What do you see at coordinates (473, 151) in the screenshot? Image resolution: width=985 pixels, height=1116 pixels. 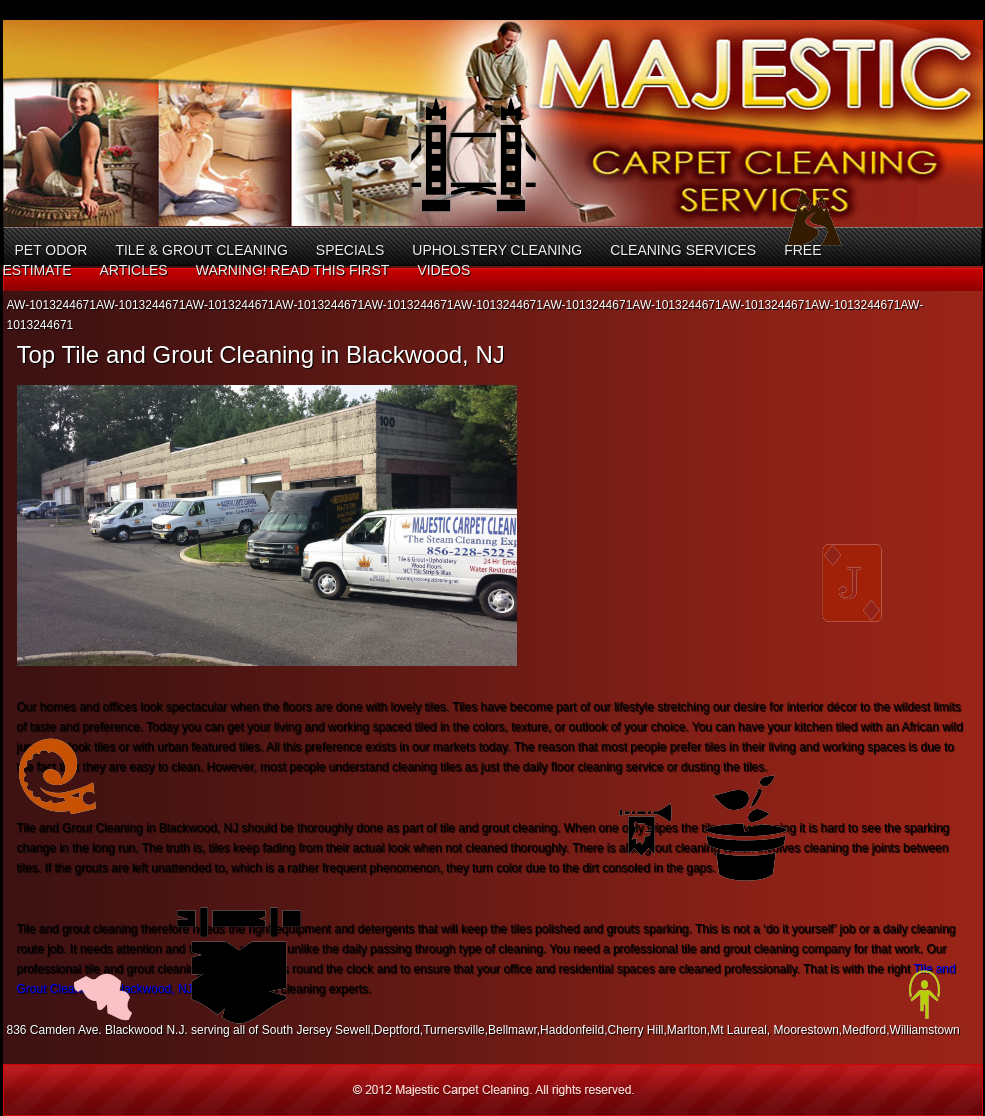 I see `view London landmarks or attractions` at bounding box center [473, 151].